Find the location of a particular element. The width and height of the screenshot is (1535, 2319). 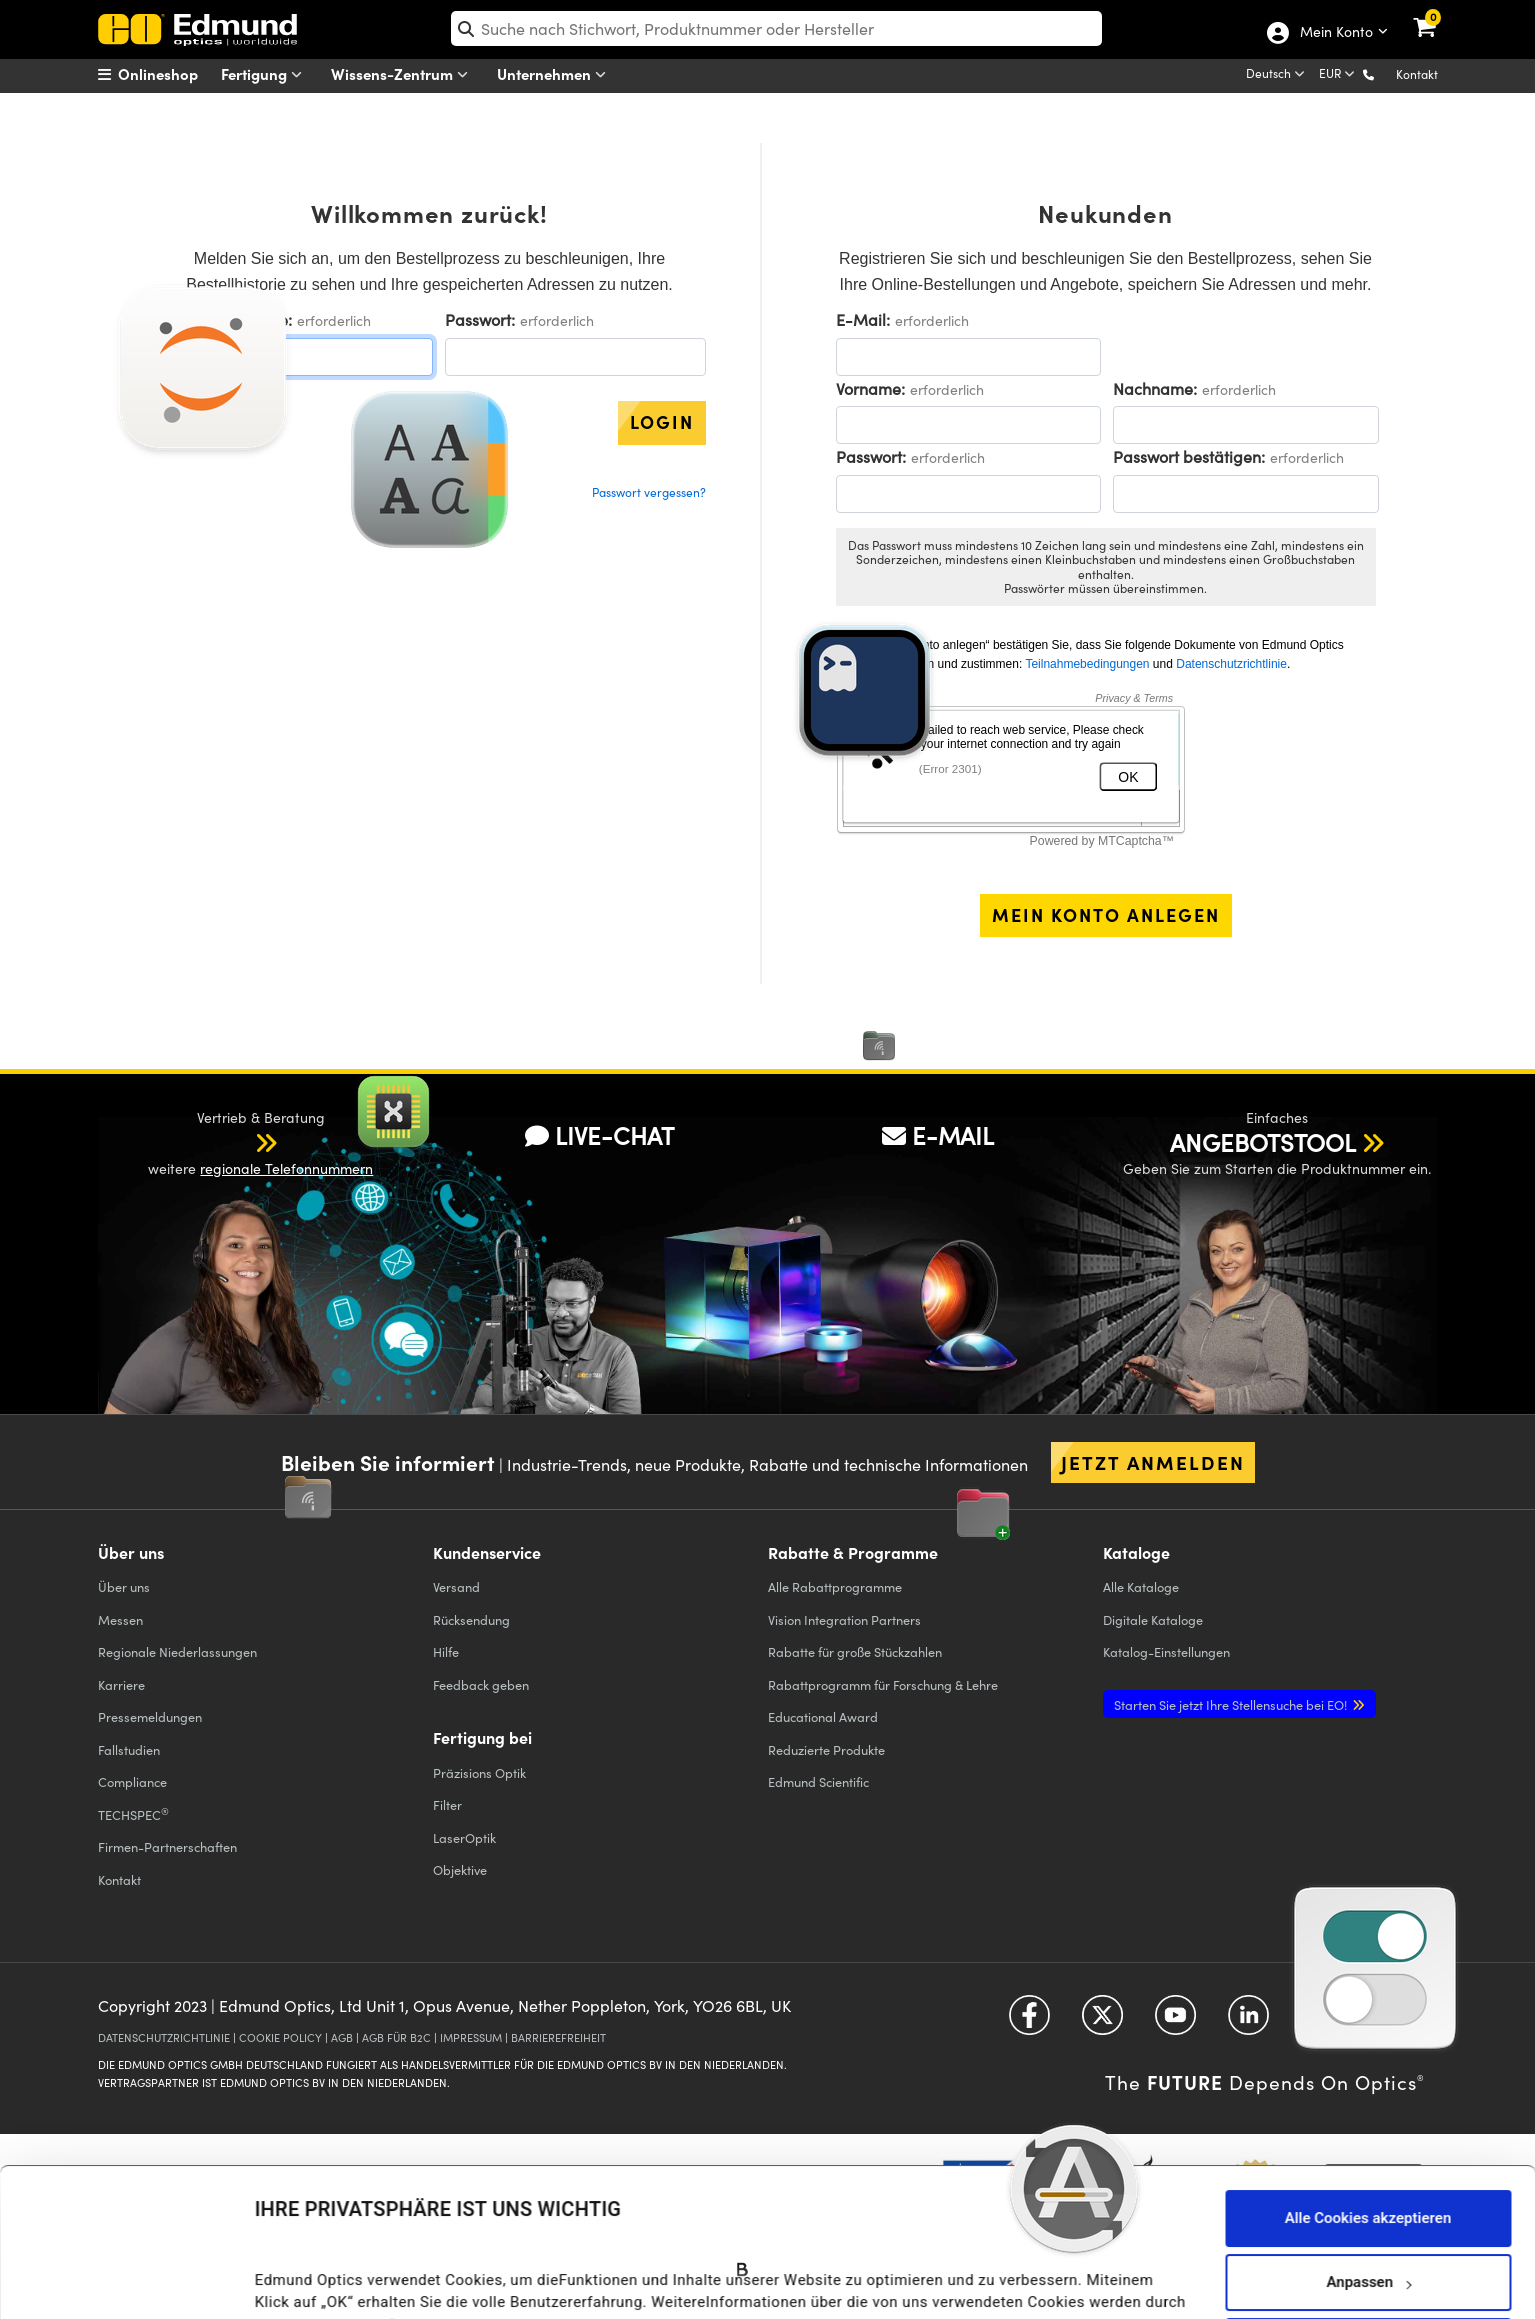

open the software updater application is located at coordinates (1074, 2189).